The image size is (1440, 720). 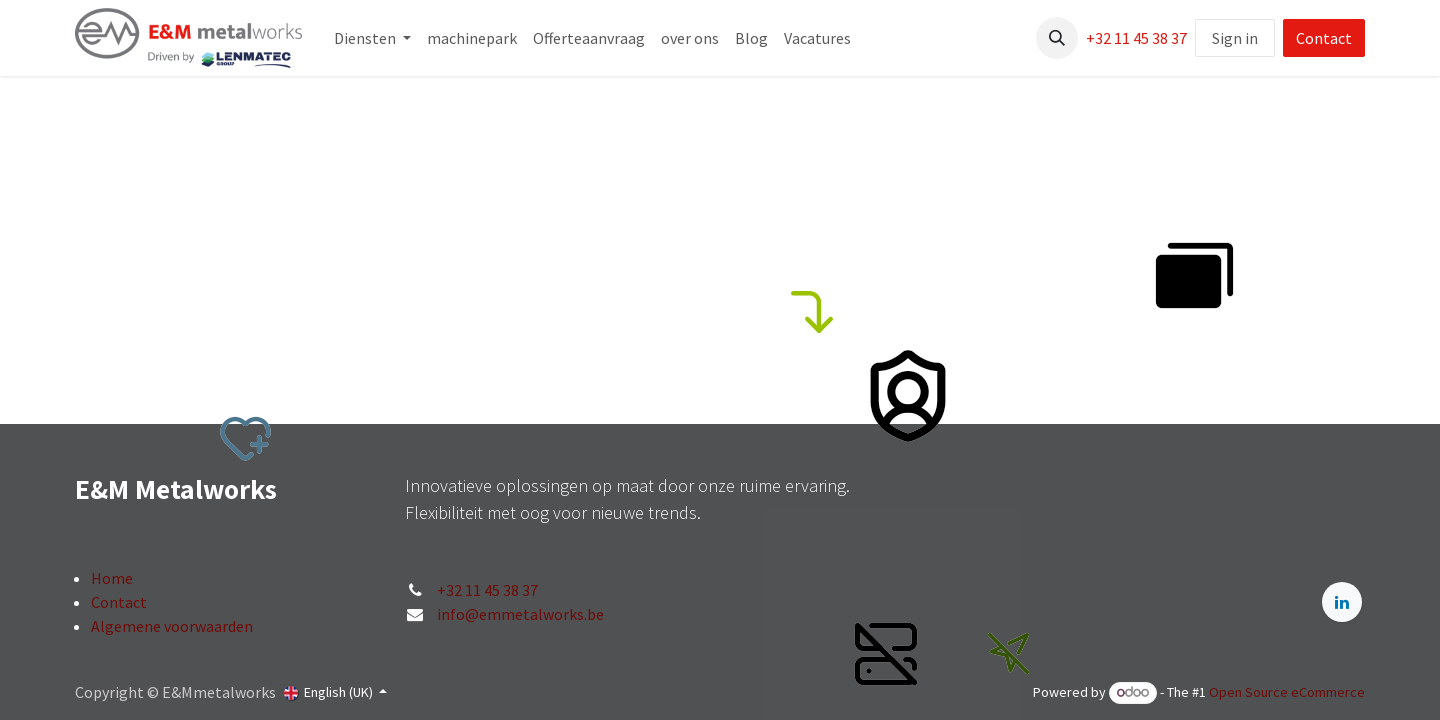 What do you see at coordinates (1008, 653) in the screenshot?
I see `navigation or GPS is currently disabled` at bounding box center [1008, 653].